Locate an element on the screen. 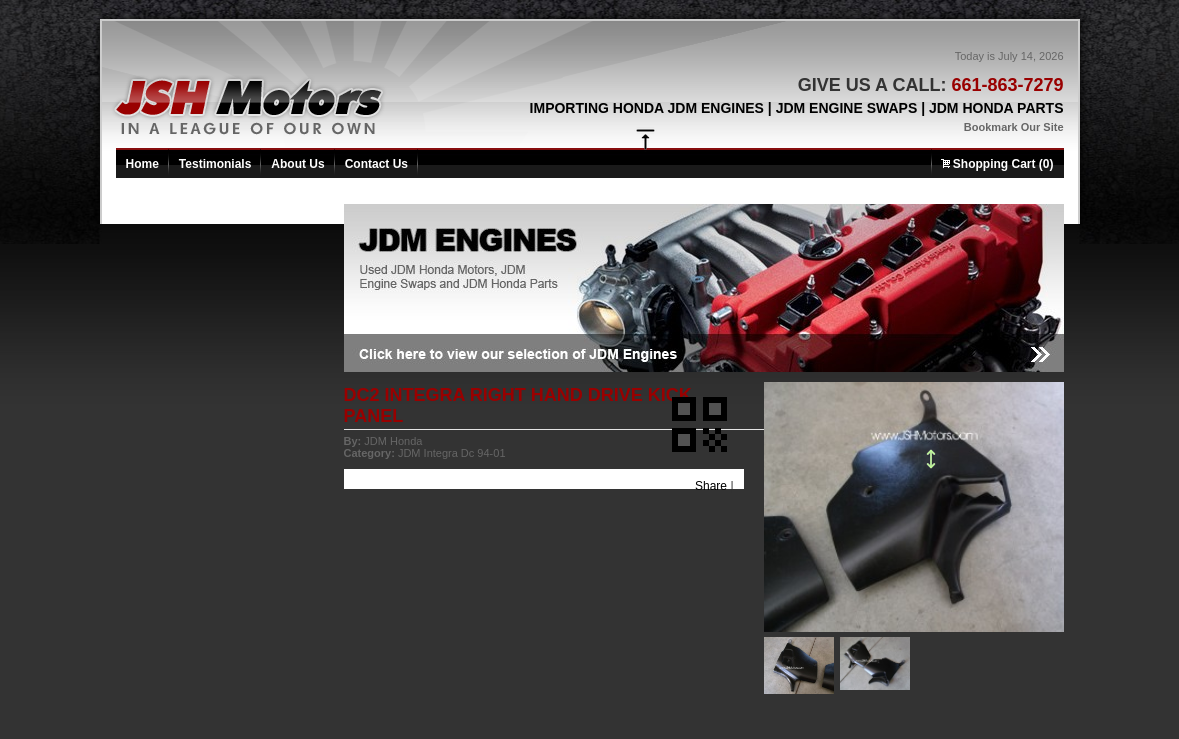 The image size is (1179, 739). align content to the top is located at coordinates (645, 139).